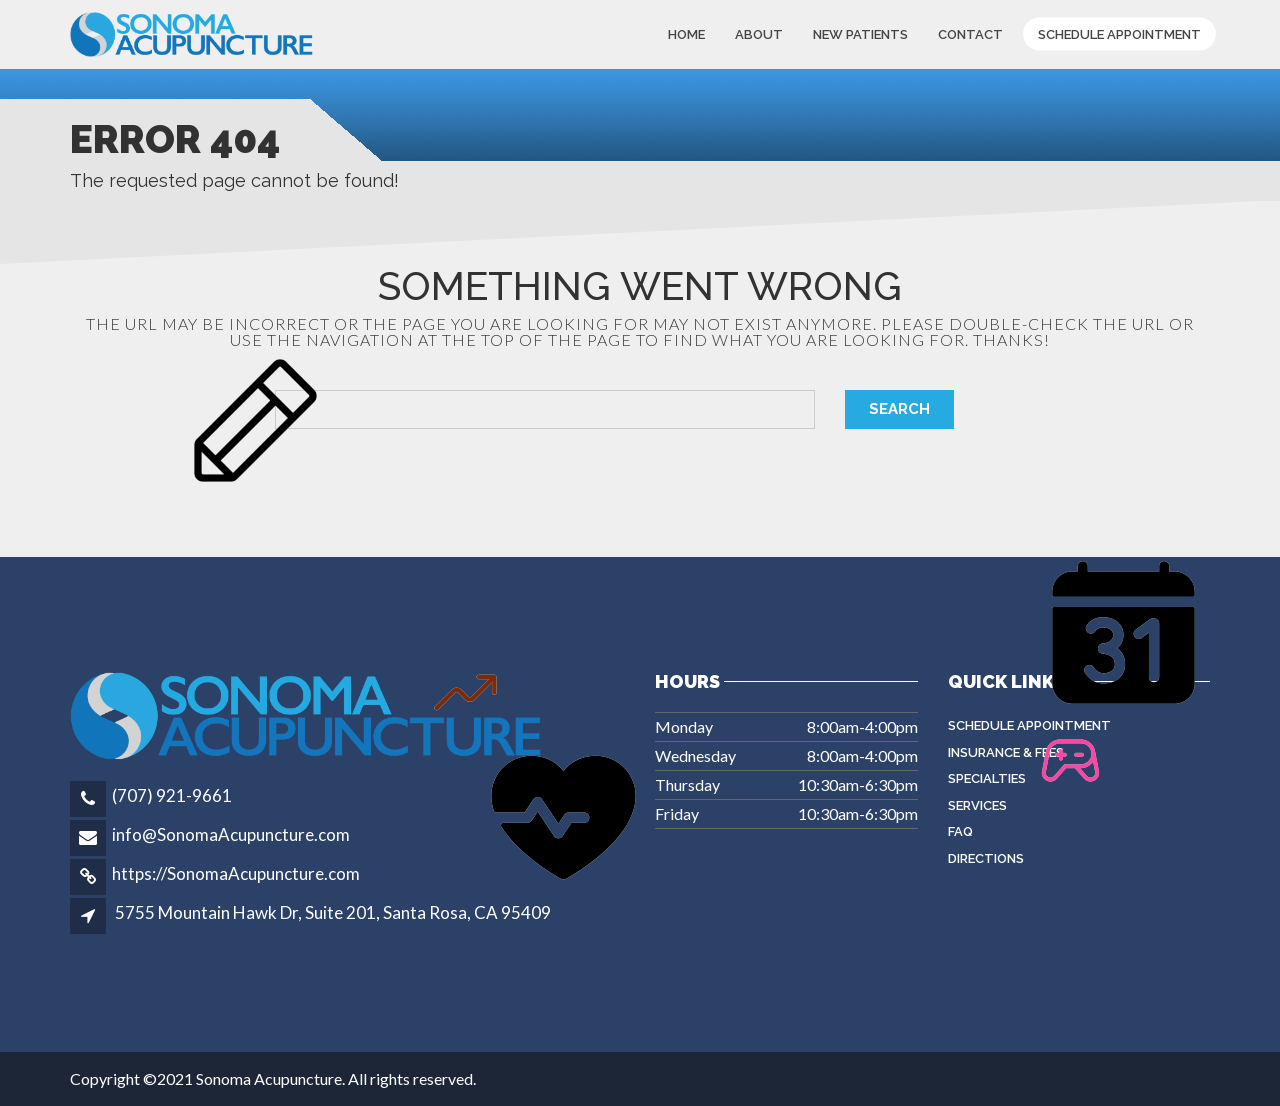  Describe the element at coordinates (563, 812) in the screenshot. I see `view health or fitness data` at that location.